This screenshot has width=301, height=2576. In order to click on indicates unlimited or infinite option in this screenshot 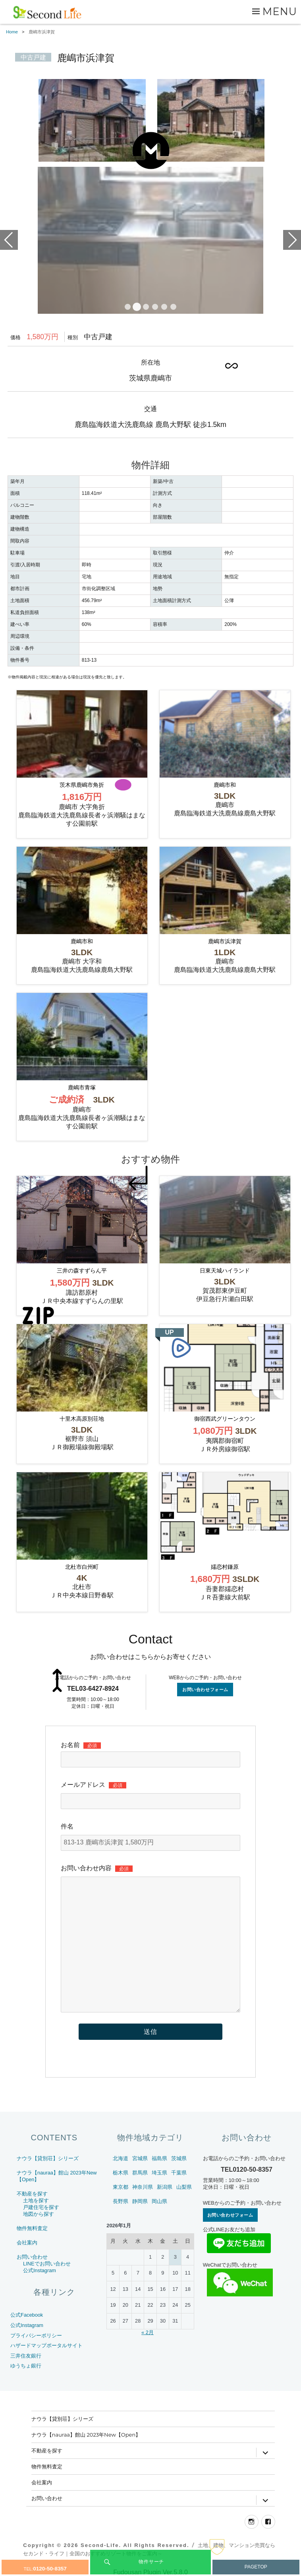, I will do `click(232, 366)`.